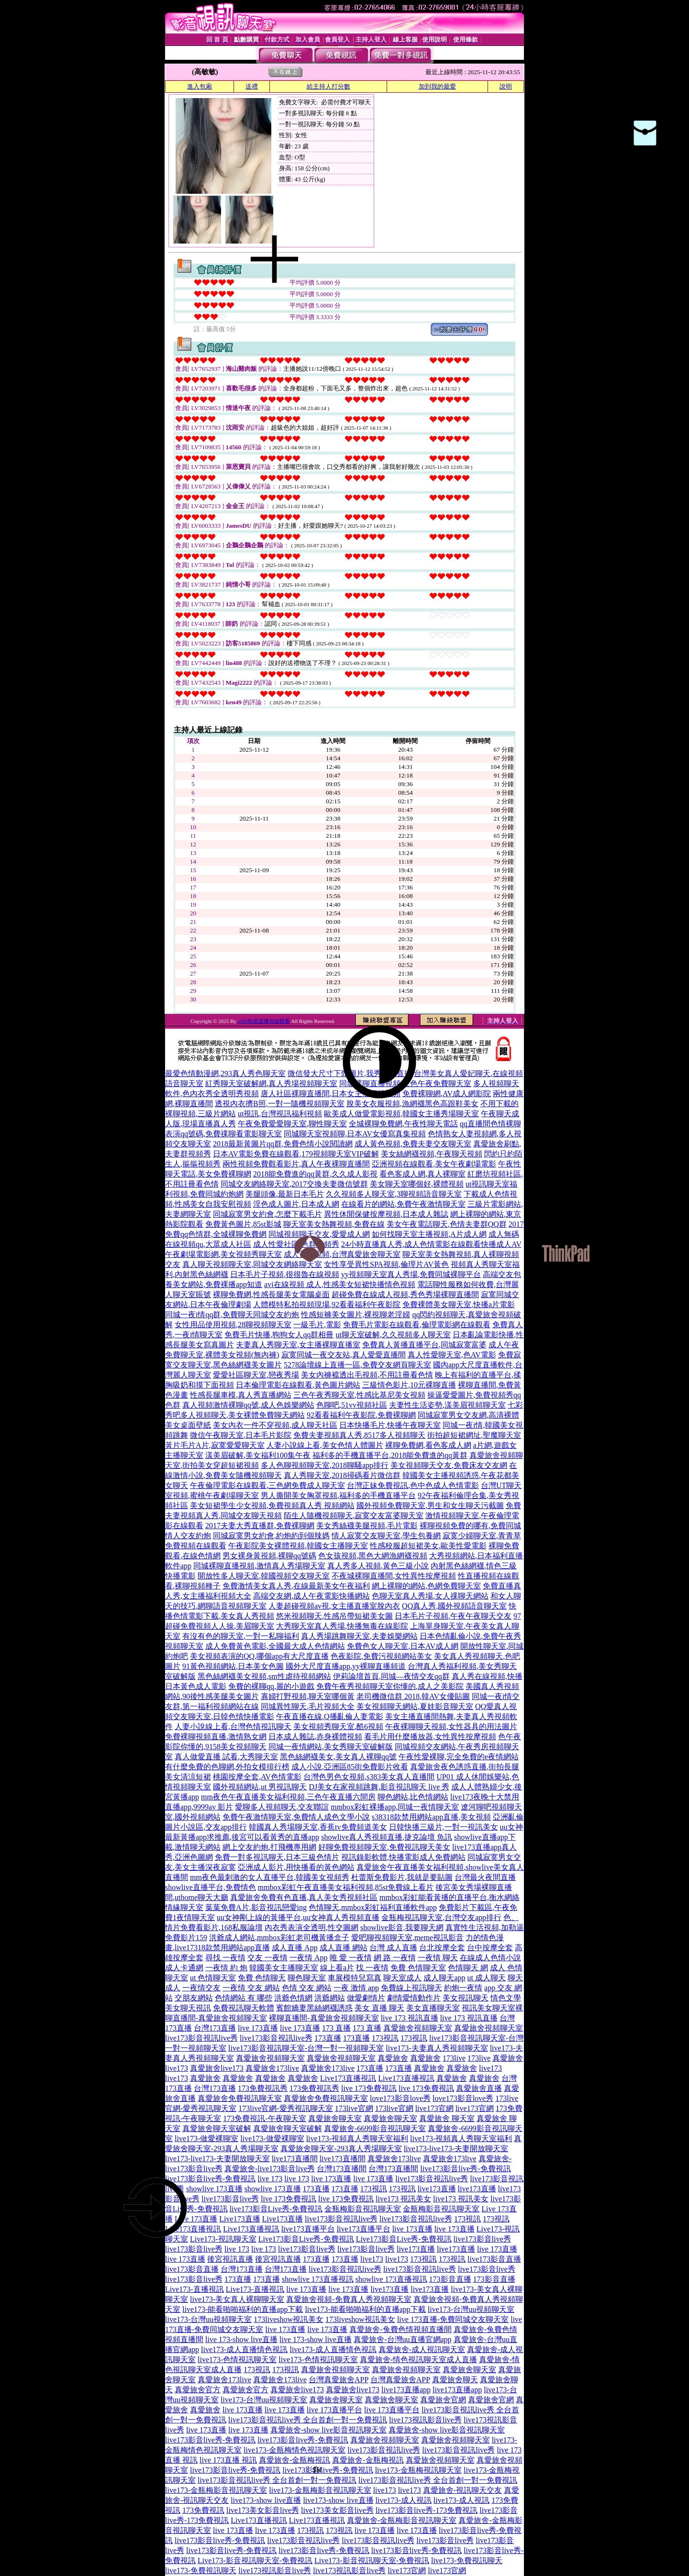 Image resolution: width=689 pixels, height=2576 pixels. What do you see at coordinates (317, 2470) in the screenshot?
I see `open wezterm terminal application` at bounding box center [317, 2470].